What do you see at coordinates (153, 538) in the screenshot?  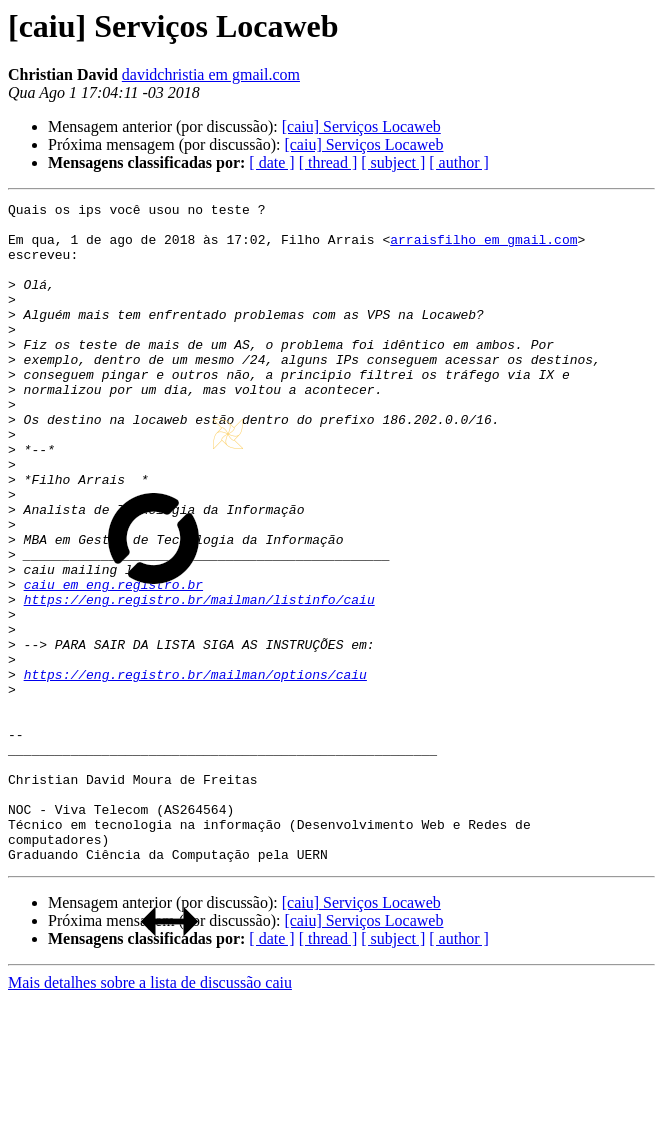 I see `open rustdesk remote desktop application` at bounding box center [153, 538].